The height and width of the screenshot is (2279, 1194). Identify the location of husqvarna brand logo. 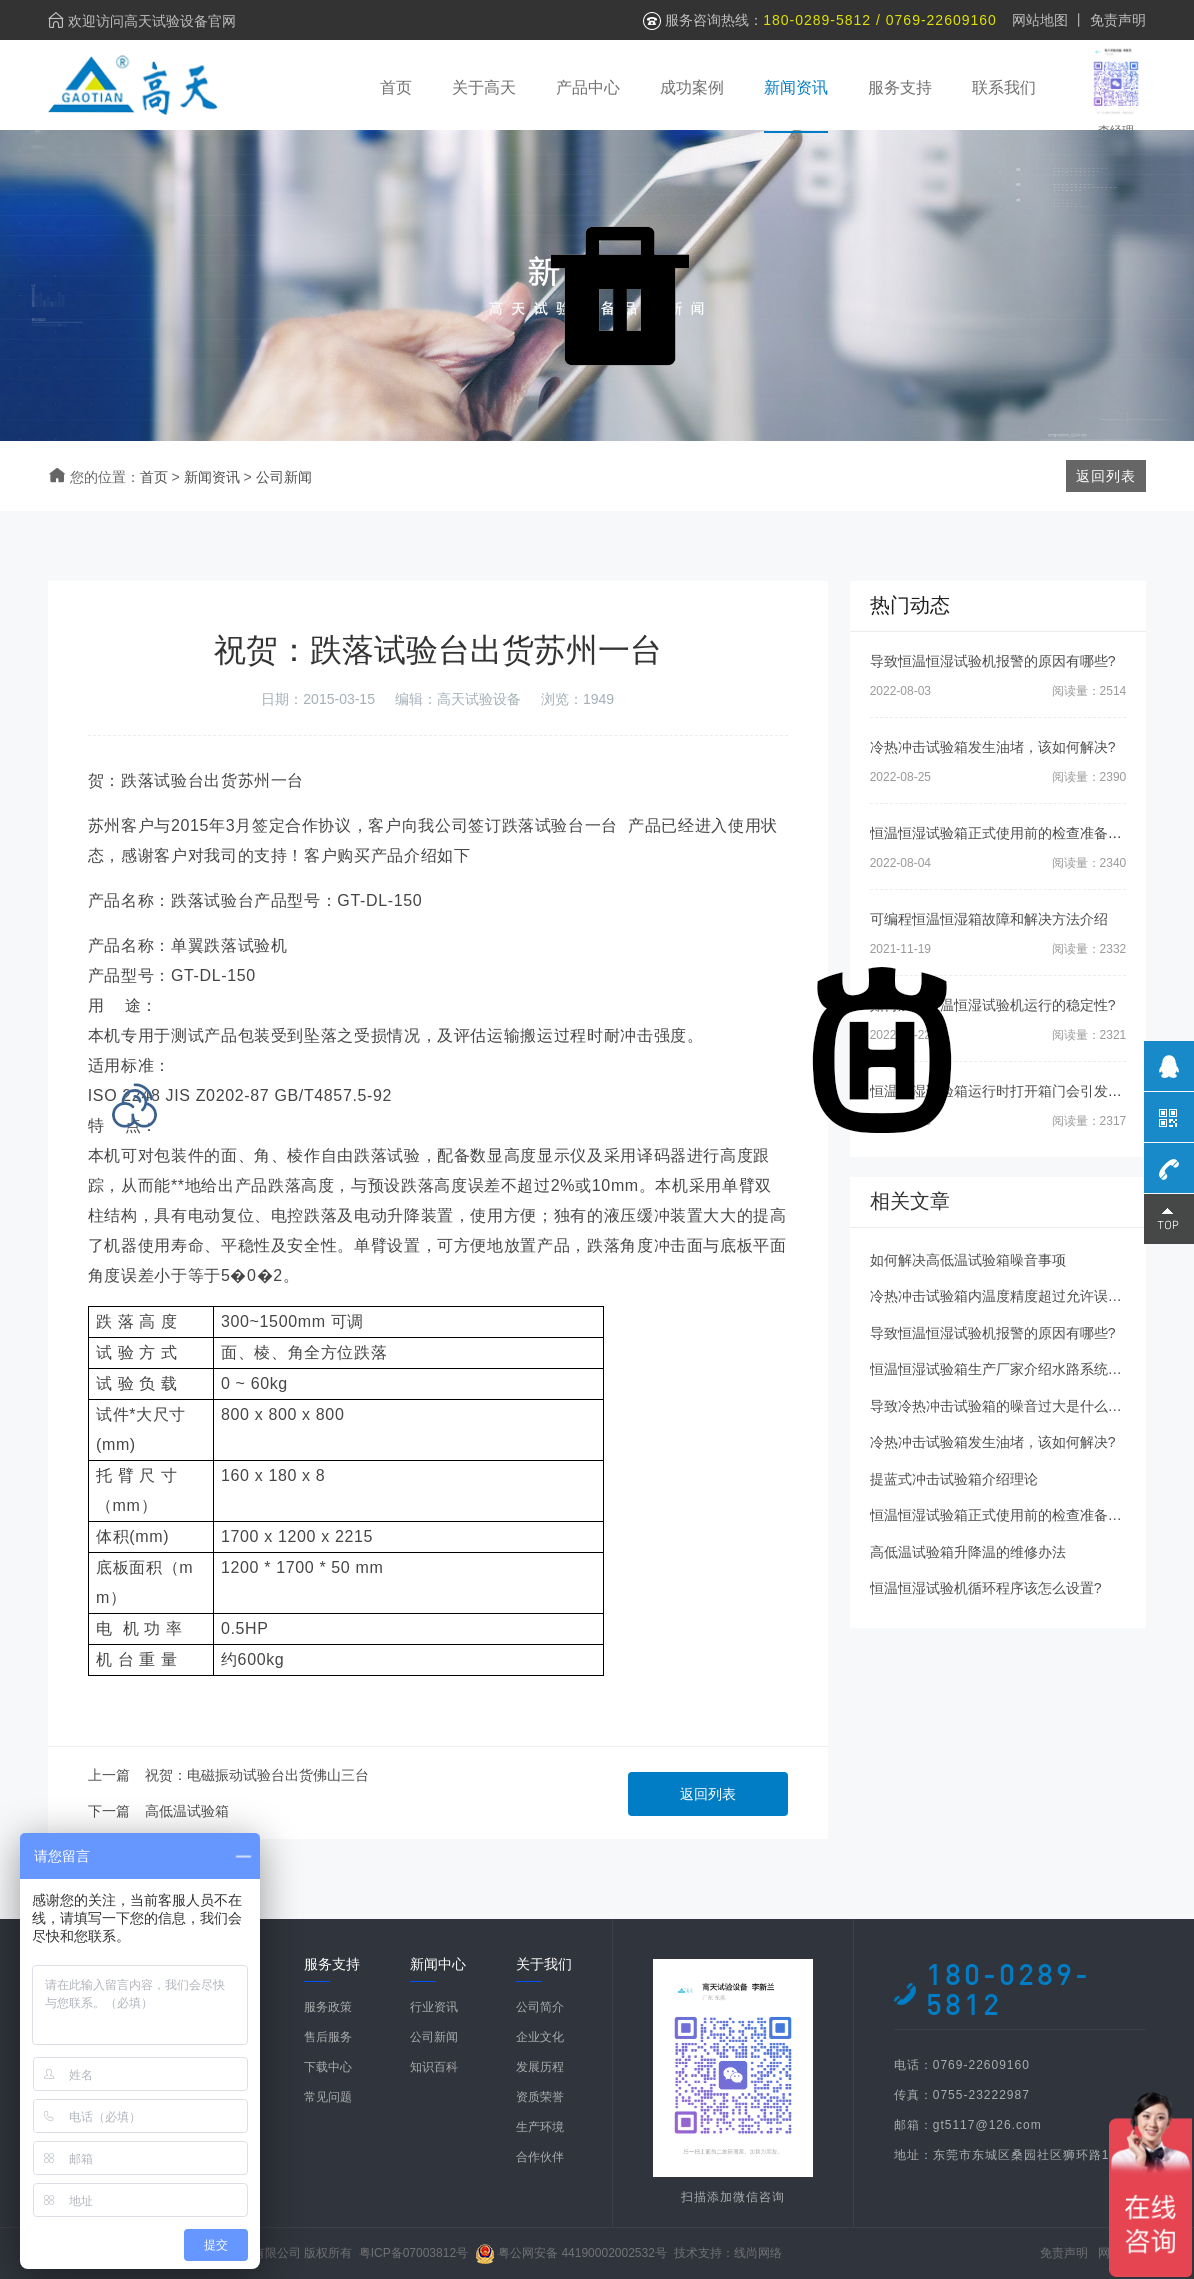
(882, 1050).